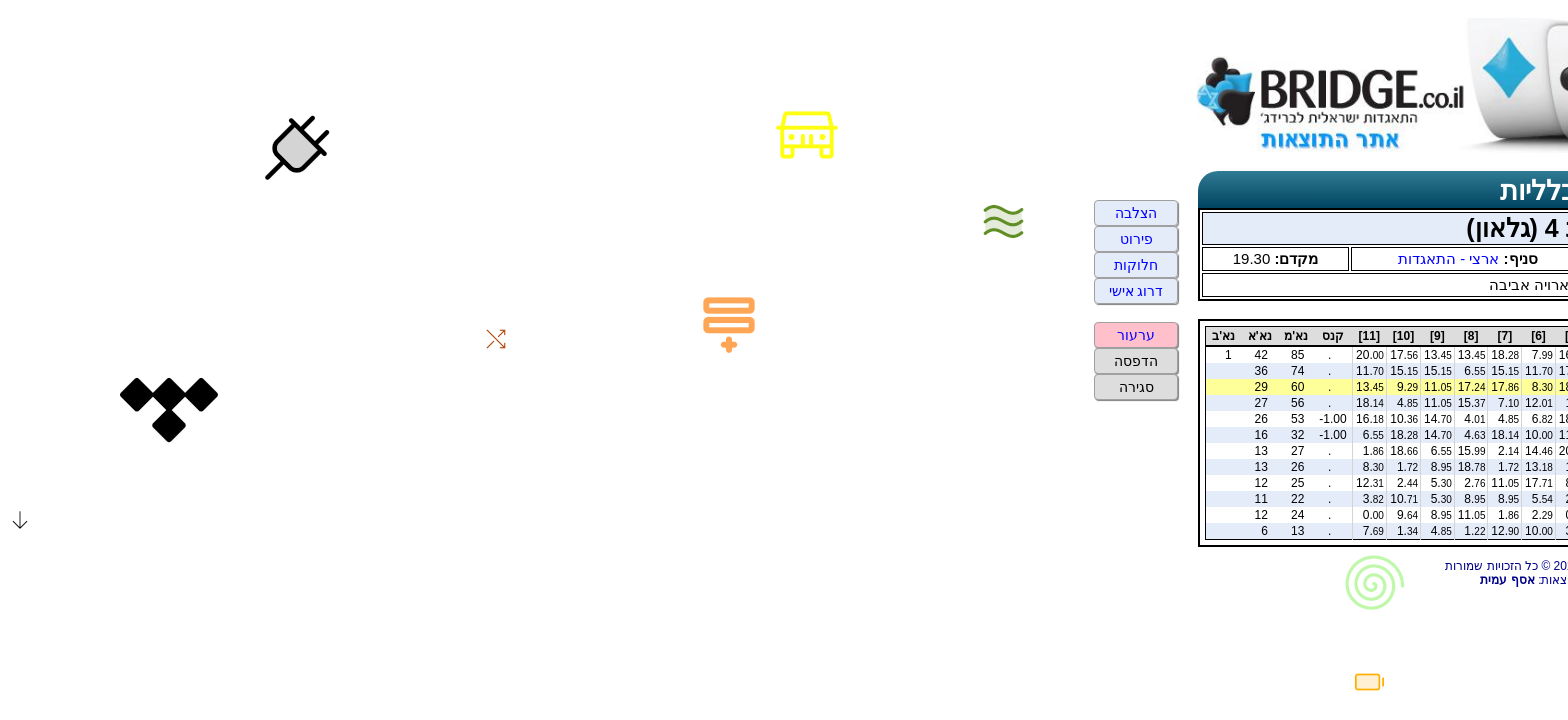 Image resolution: width=1568 pixels, height=720 pixels. What do you see at coordinates (496, 339) in the screenshot?
I see `shuffle playback order` at bounding box center [496, 339].